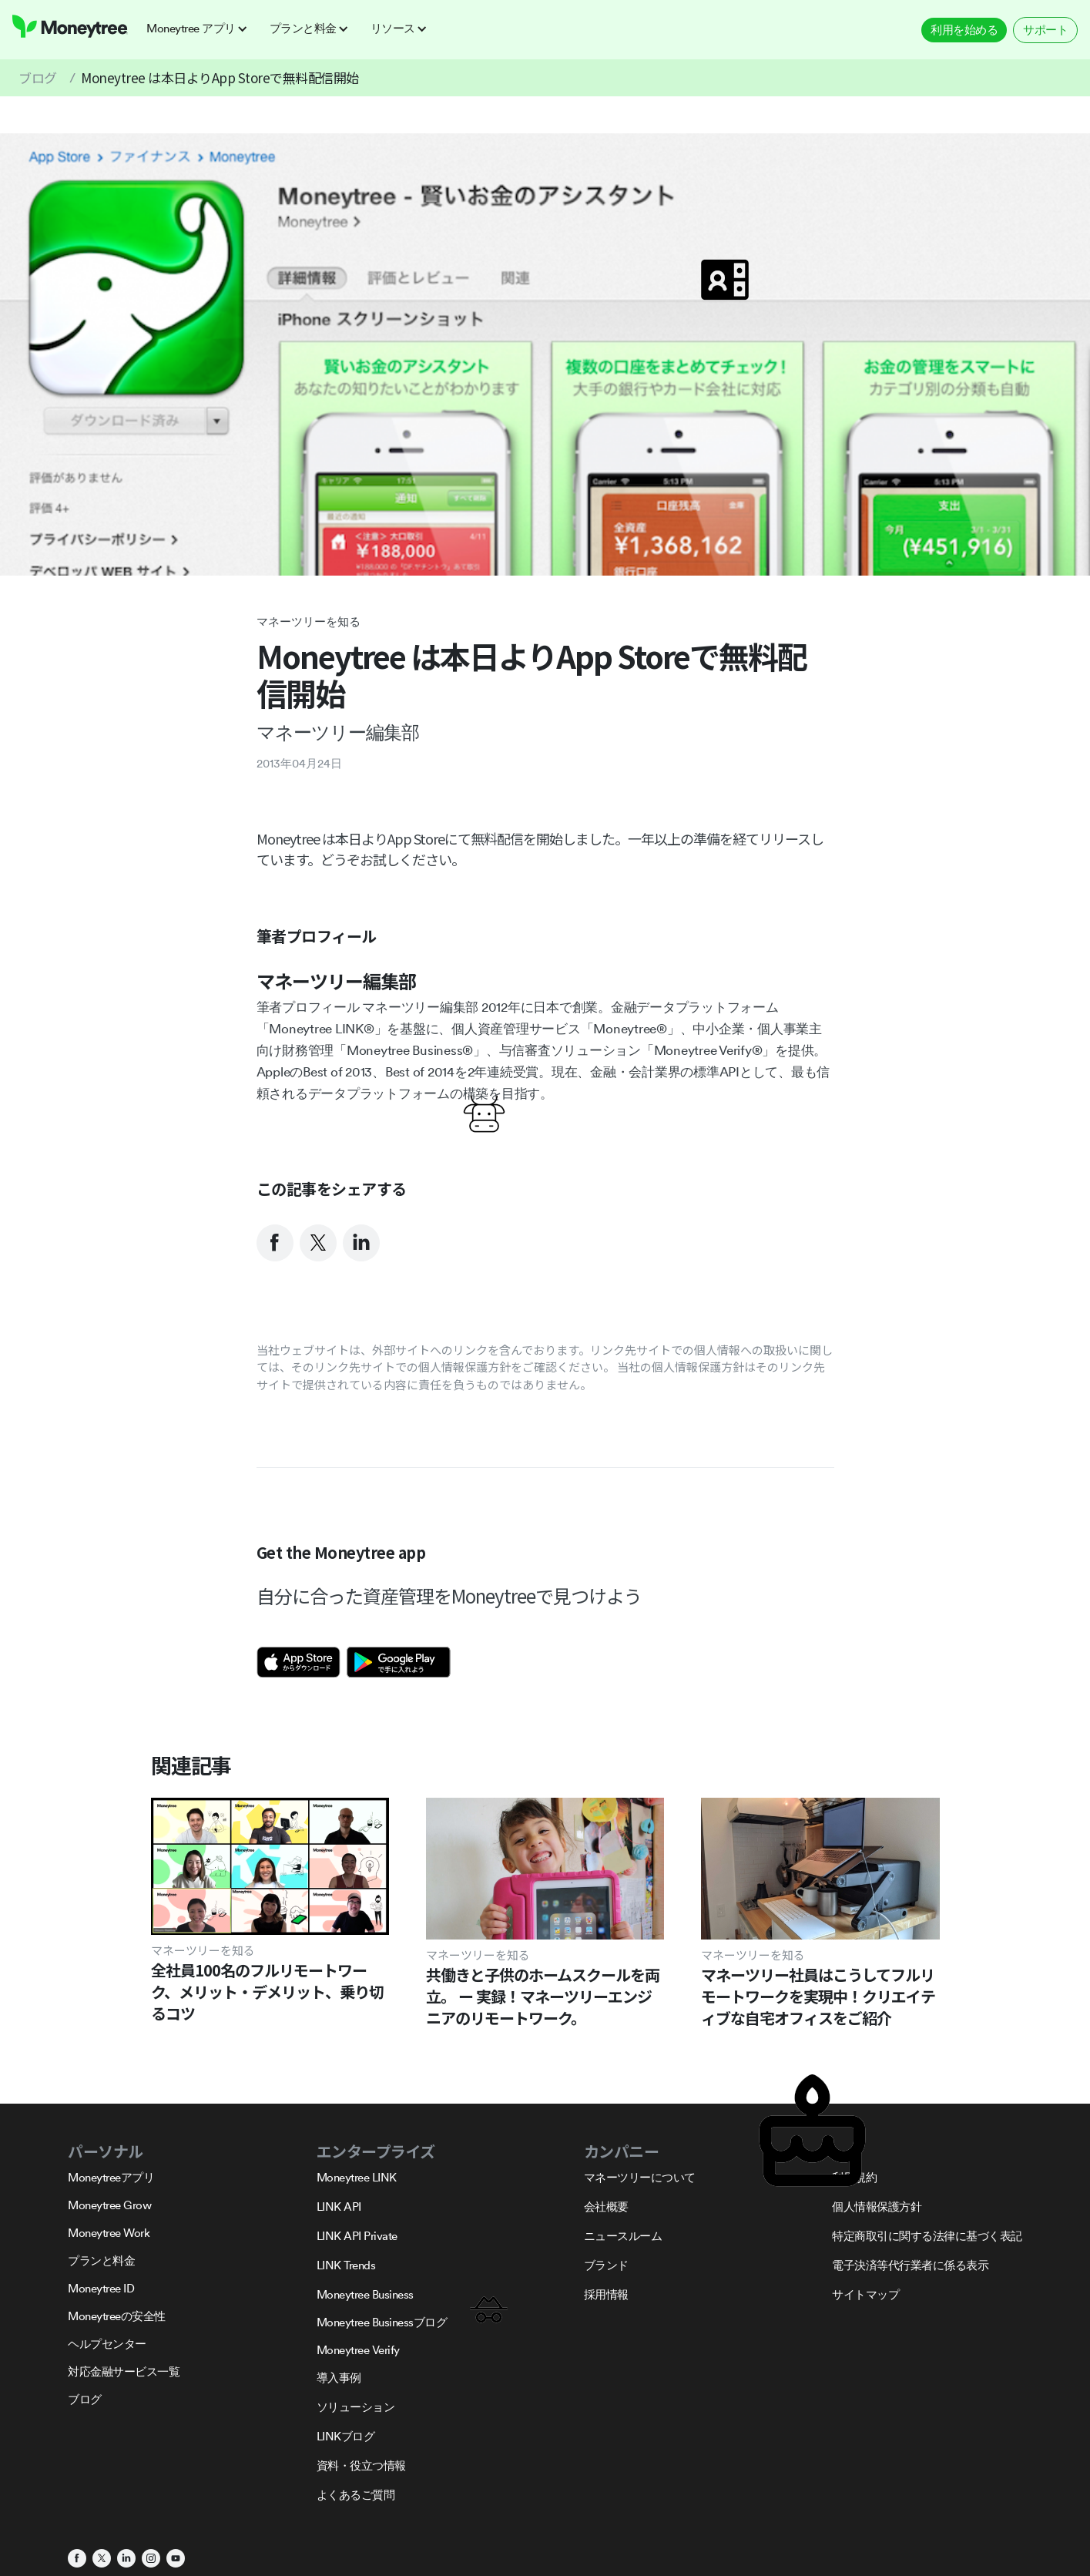 Image resolution: width=1090 pixels, height=2576 pixels. Describe the element at coordinates (725, 280) in the screenshot. I see `start or join a video conference` at that location.